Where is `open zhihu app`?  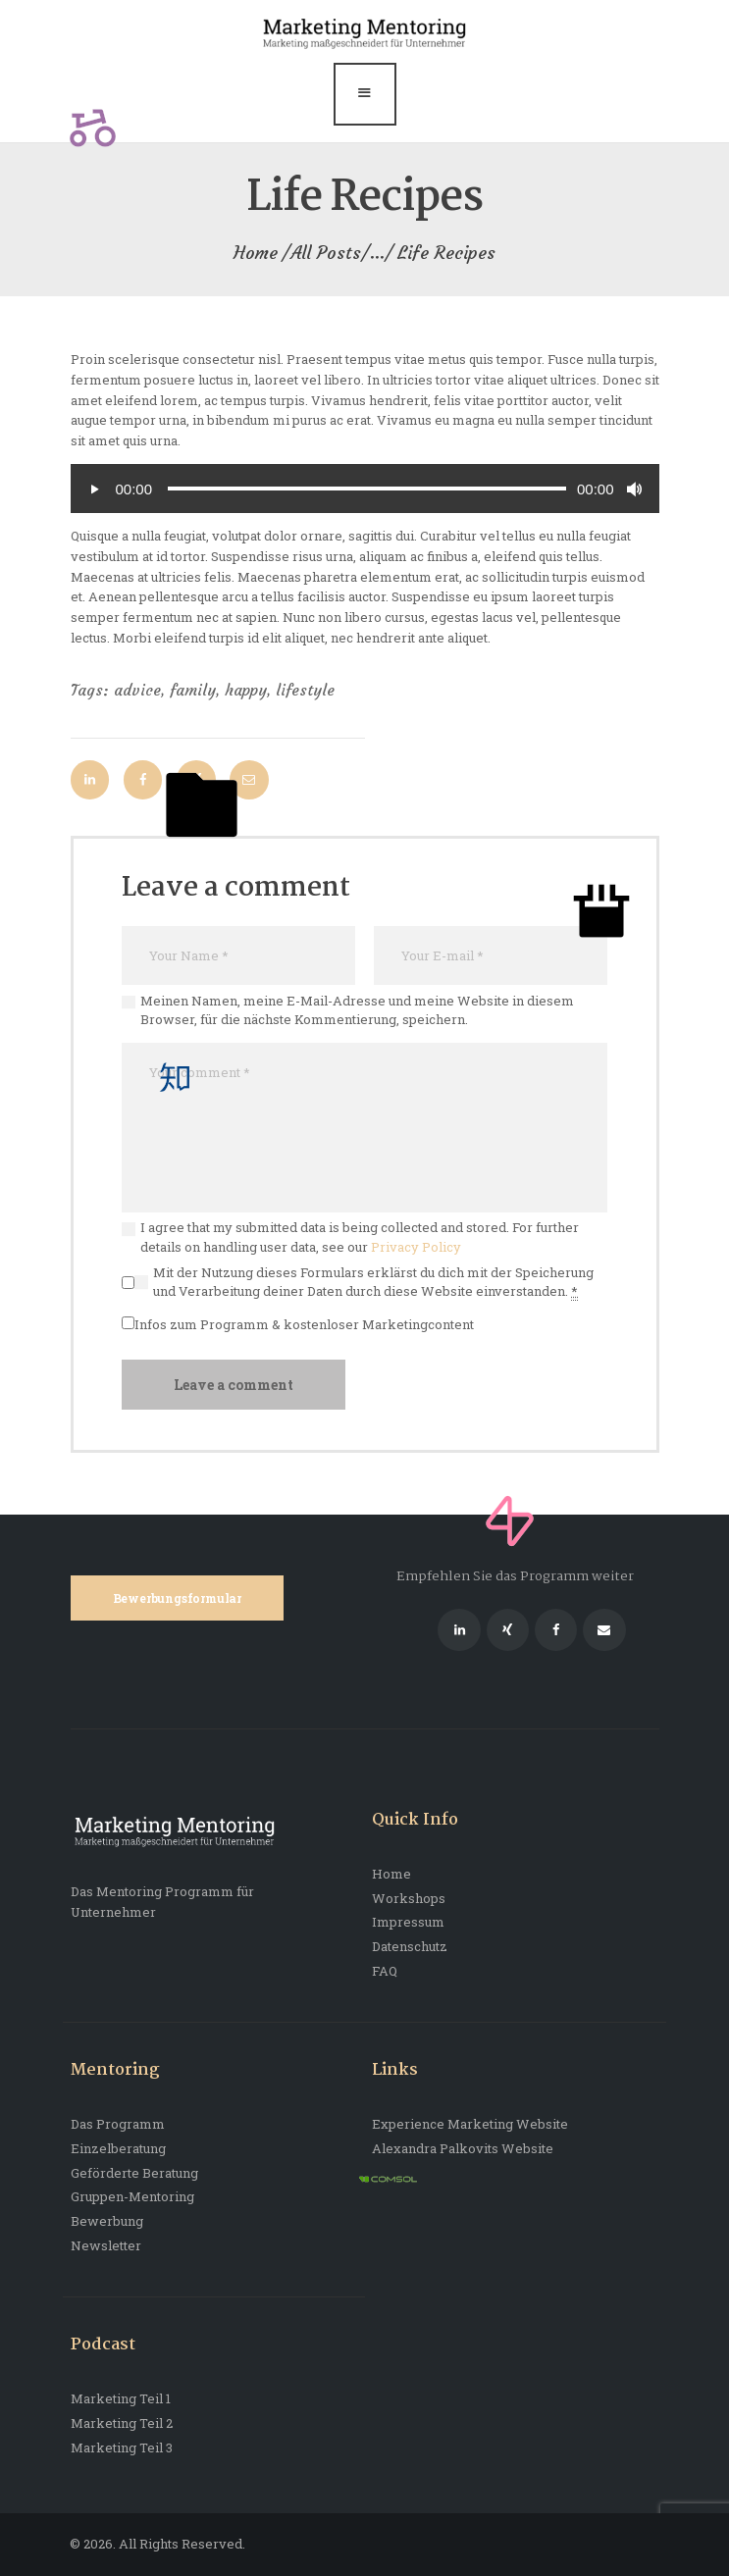
open zhihu app is located at coordinates (175, 1077).